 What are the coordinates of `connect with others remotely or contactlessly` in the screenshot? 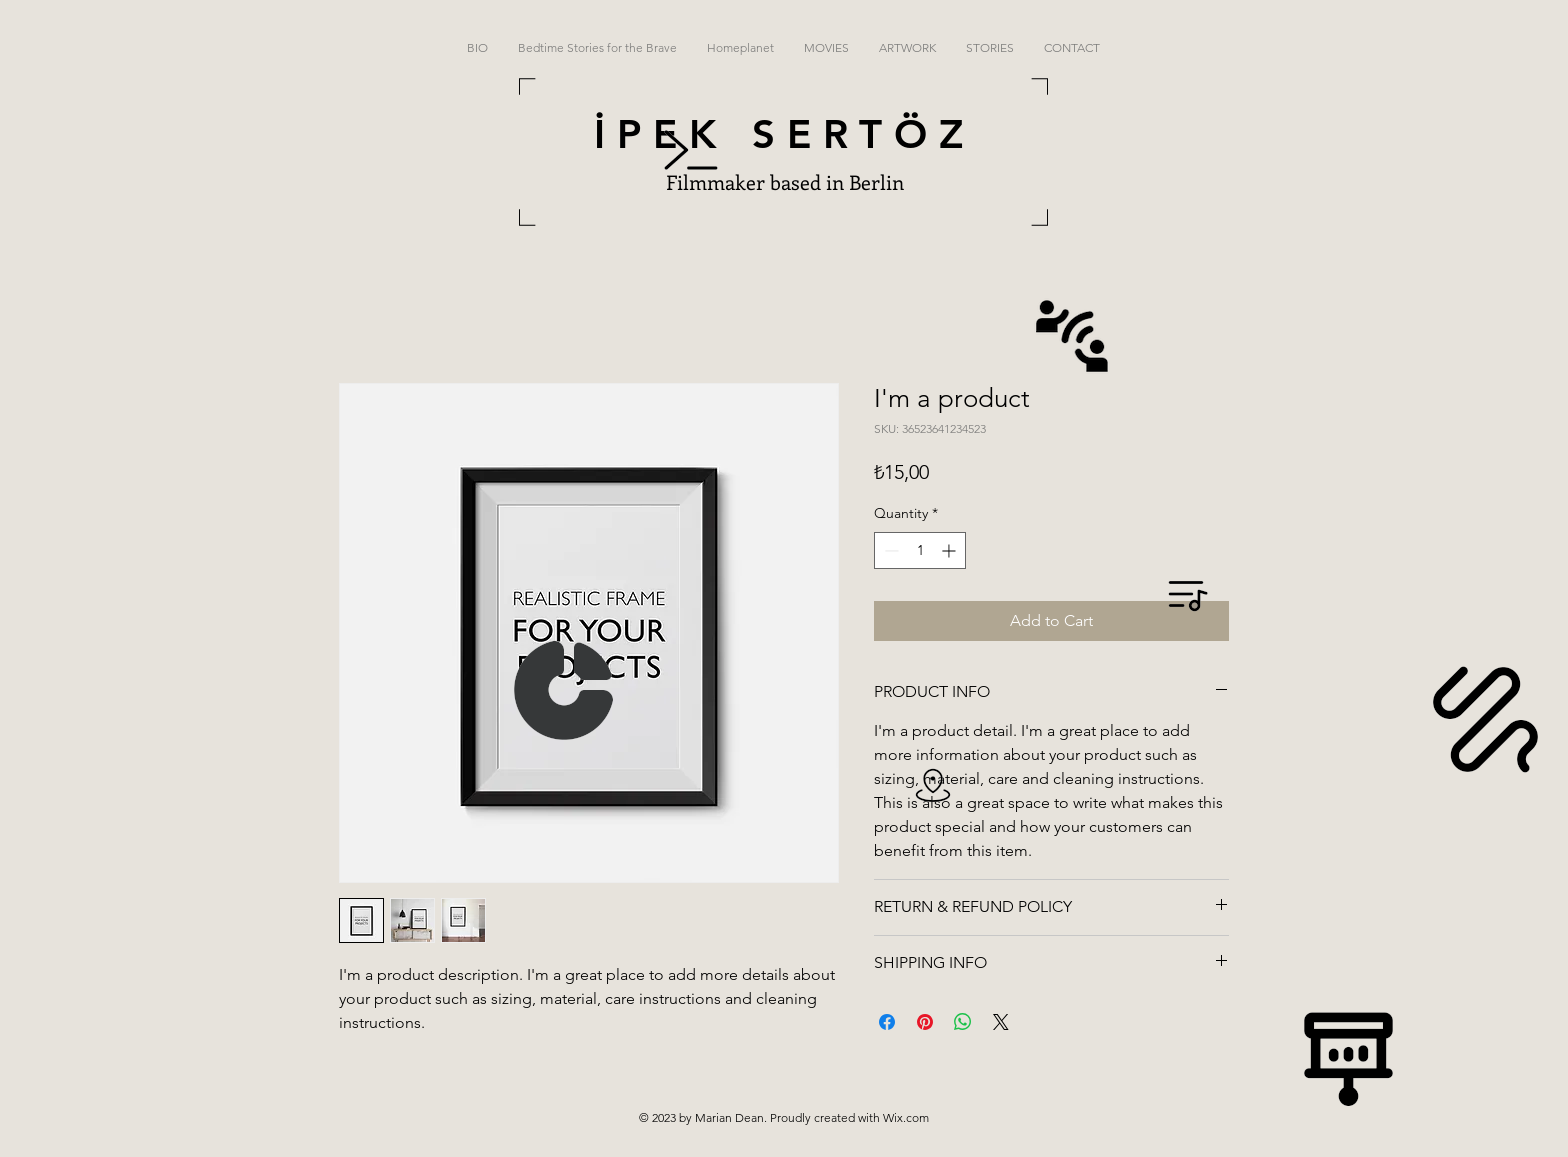 It's located at (1072, 336).